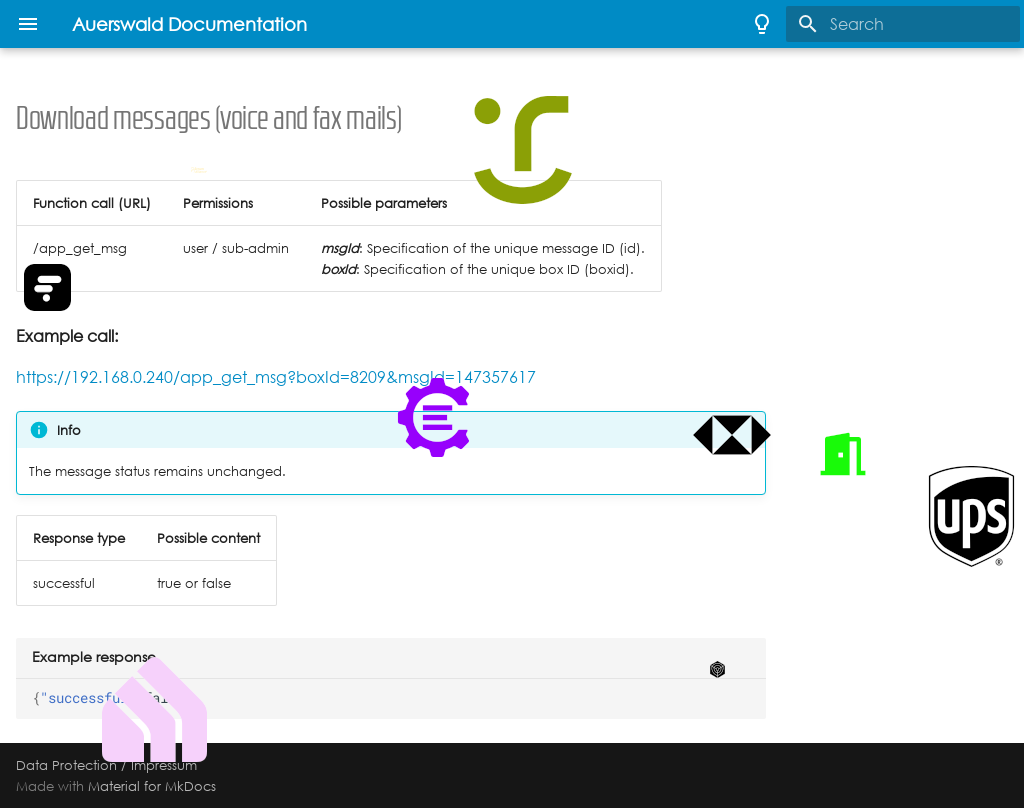 This screenshot has height=808, width=1024. What do you see at coordinates (154, 709) in the screenshot?
I see `open the kasa smart home app` at bounding box center [154, 709].